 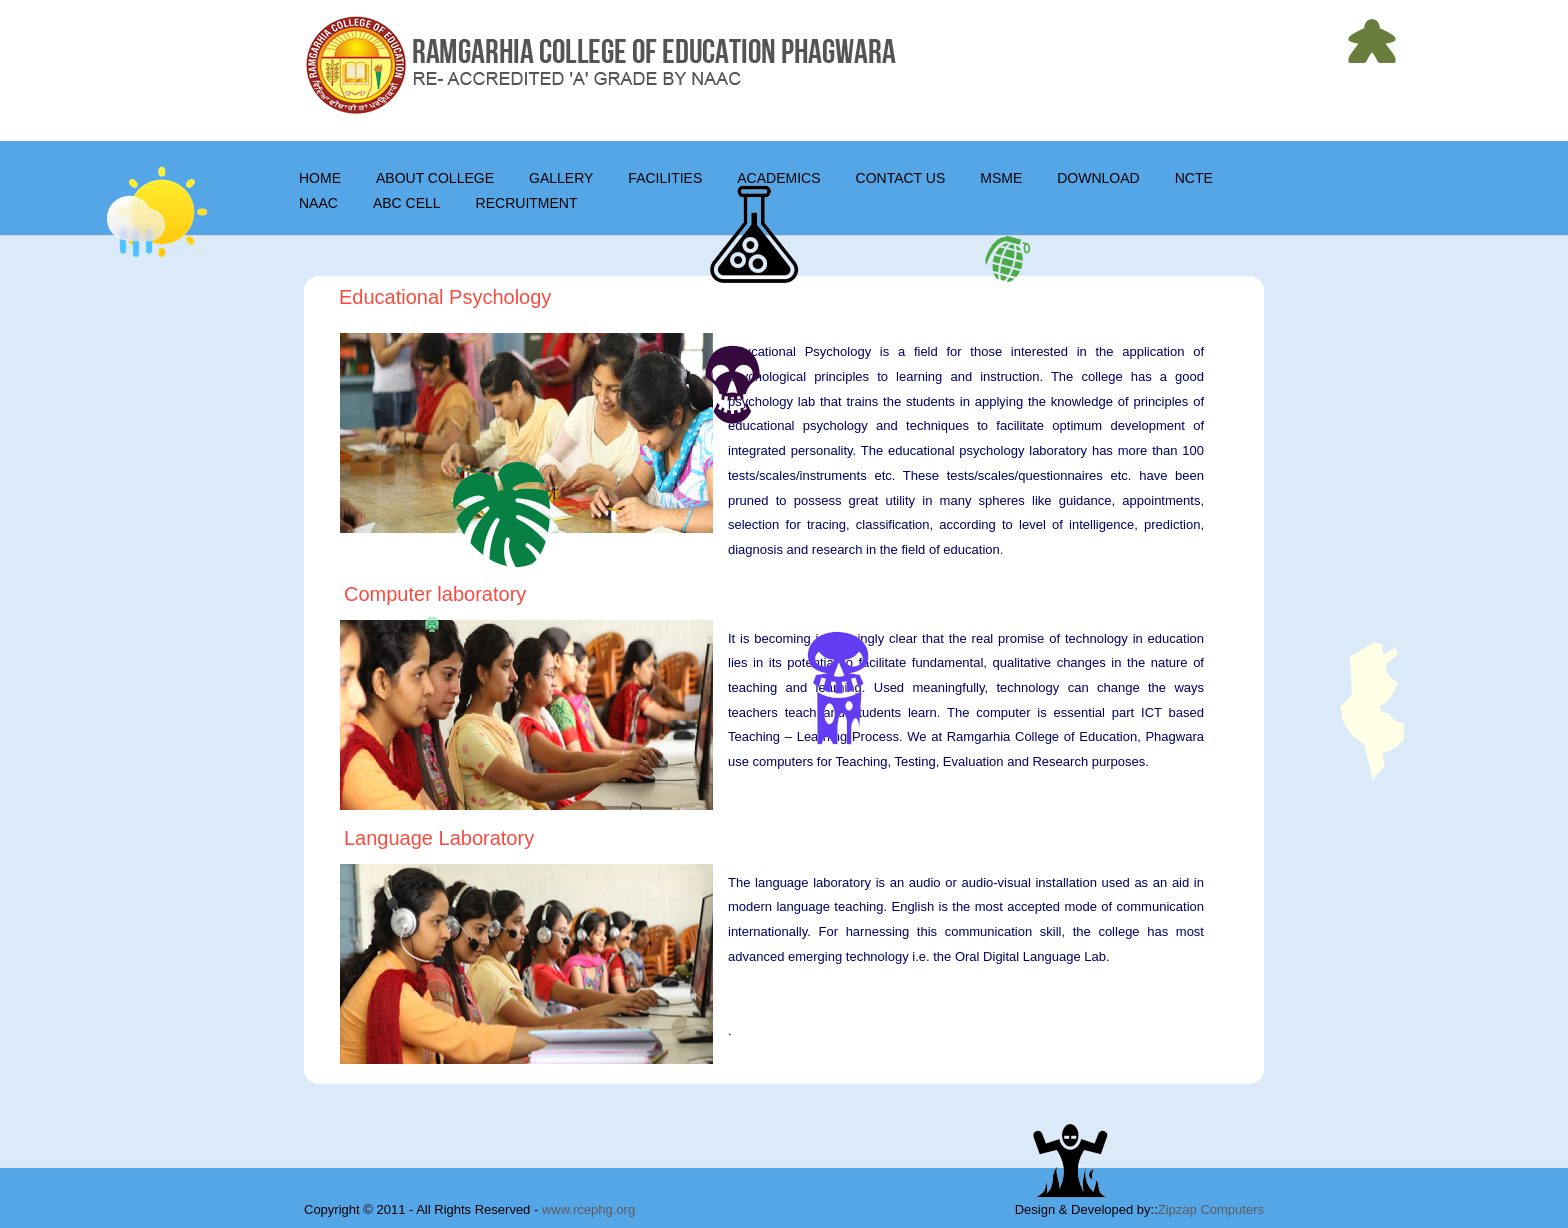 I want to click on select cleopatra character or avatar, so click(x=432, y=624).